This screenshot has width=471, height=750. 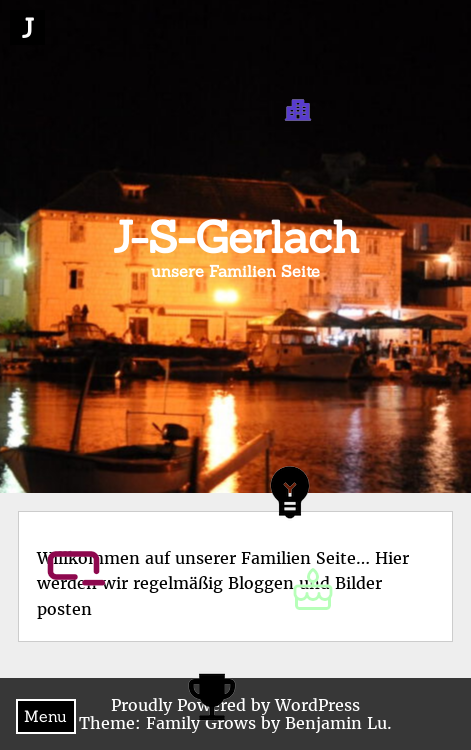 What do you see at coordinates (73, 565) in the screenshot?
I see `remove a variable from your code` at bounding box center [73, 565].